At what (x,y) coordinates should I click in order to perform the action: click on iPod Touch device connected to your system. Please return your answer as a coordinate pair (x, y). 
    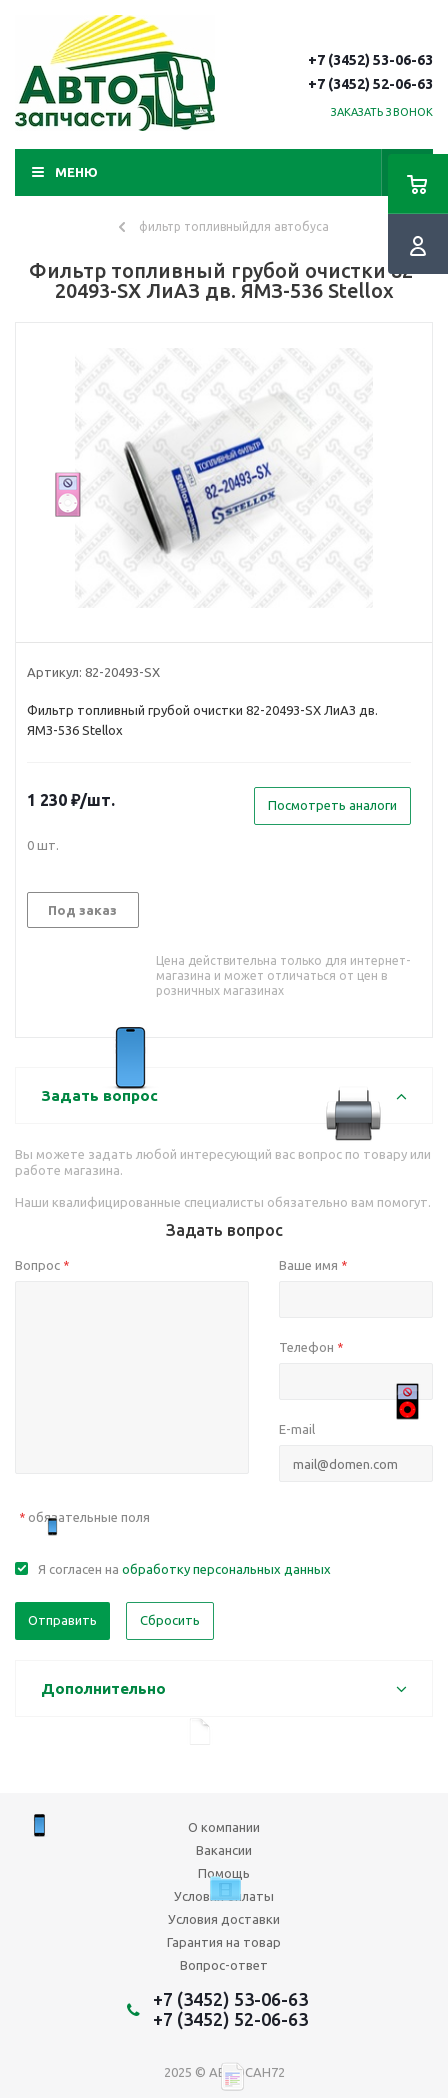
    Looking at the image, I should click on (39, 1825).